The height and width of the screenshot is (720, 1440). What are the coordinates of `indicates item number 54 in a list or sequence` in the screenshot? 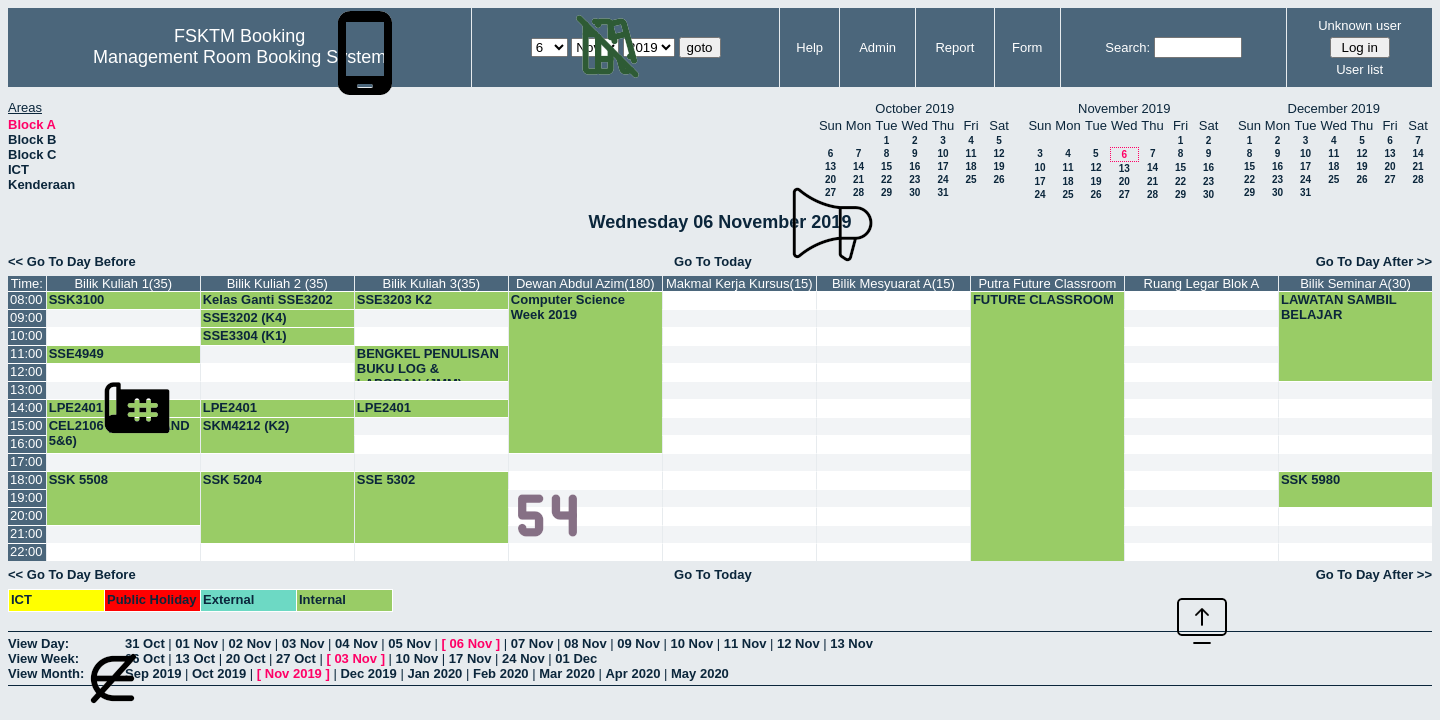 It's located at (547, 515).